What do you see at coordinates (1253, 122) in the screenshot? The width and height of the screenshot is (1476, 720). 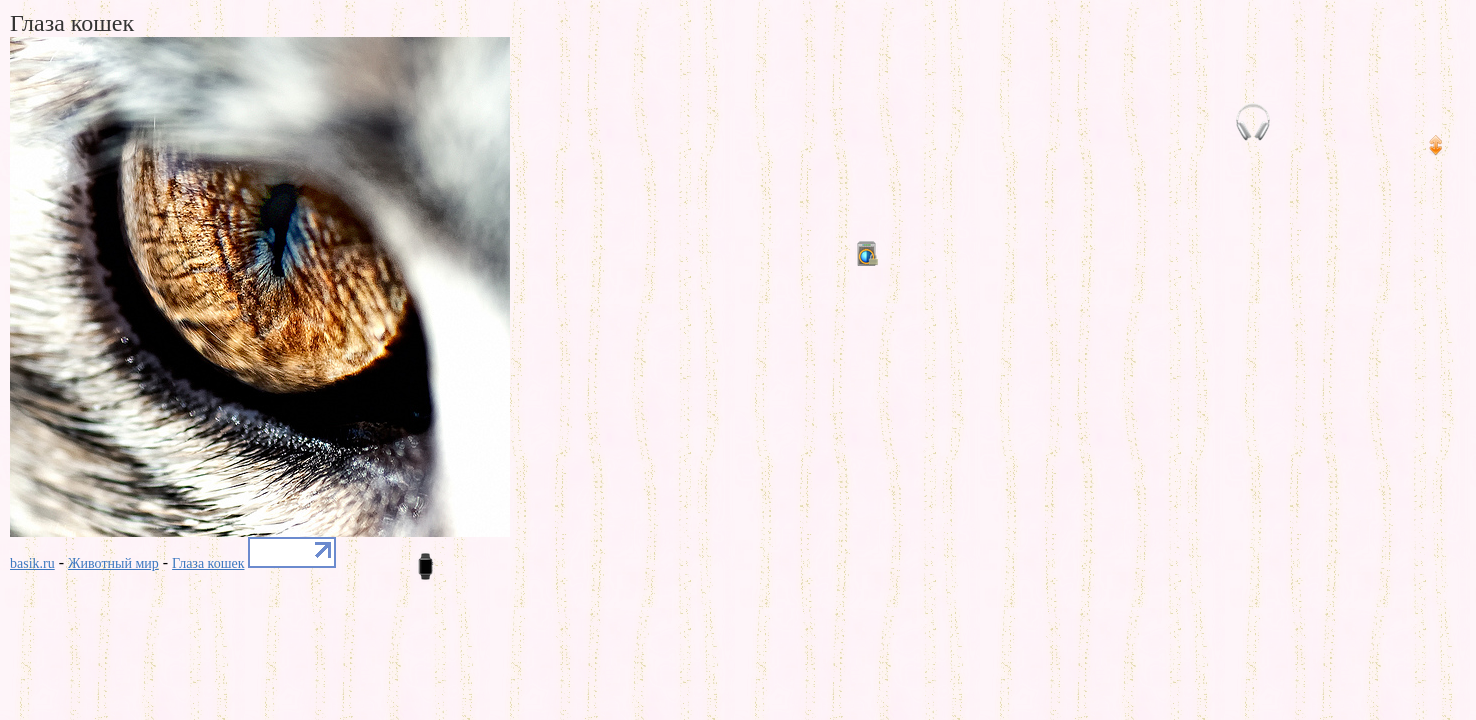 I see `connect bluetooth headphones` at bounding box center [1253, 122].